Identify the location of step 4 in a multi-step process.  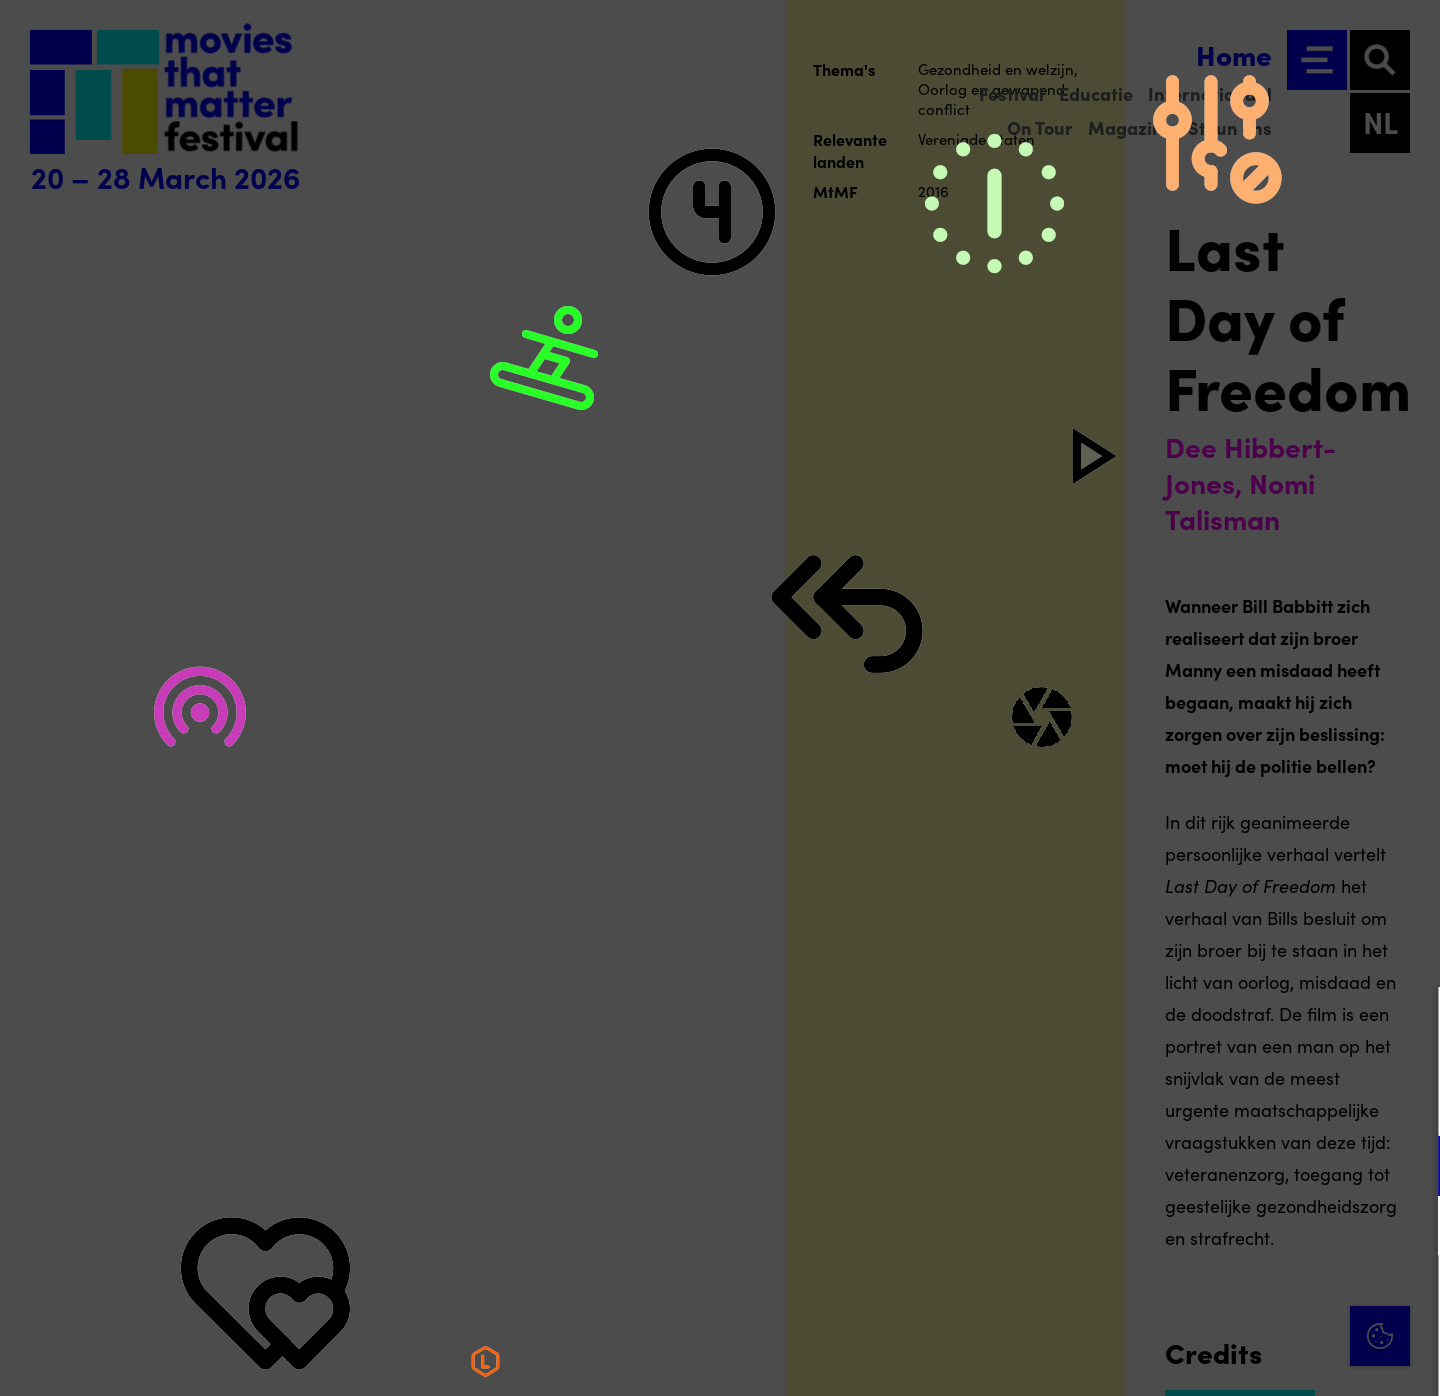
(712, 212).